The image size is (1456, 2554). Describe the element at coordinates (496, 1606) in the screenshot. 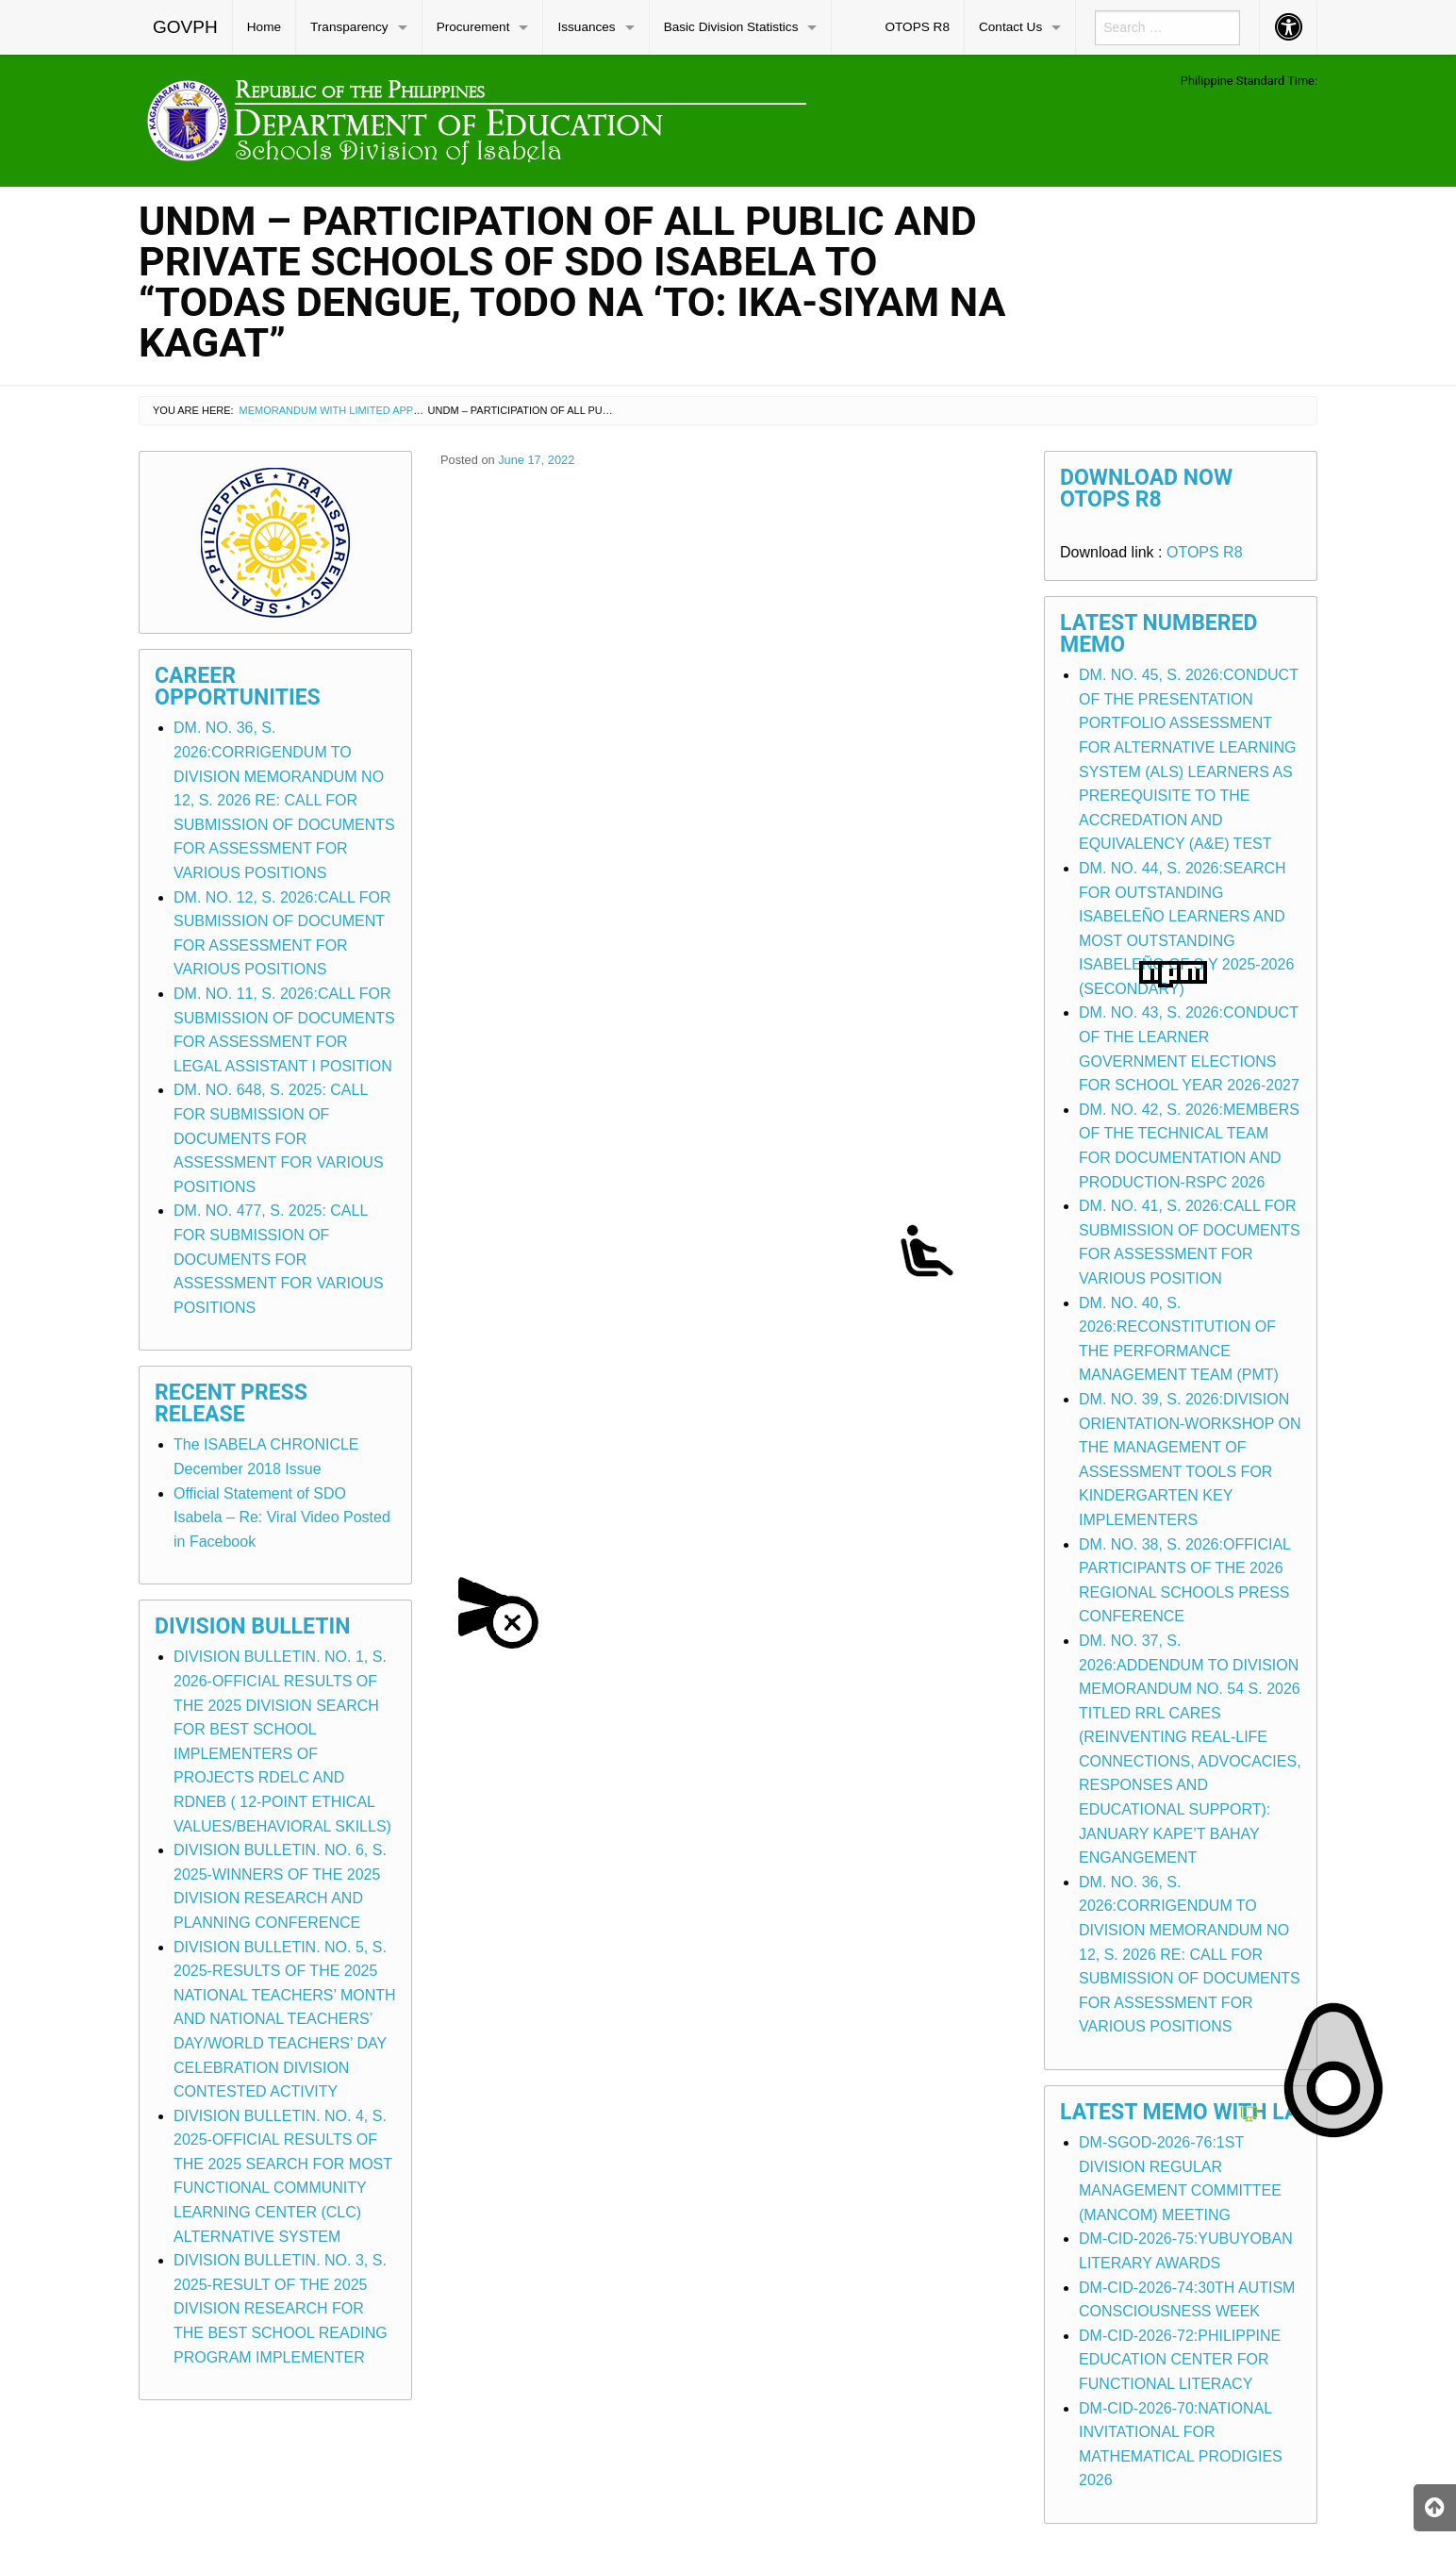

I see `cancel a scheduled message` at that location.